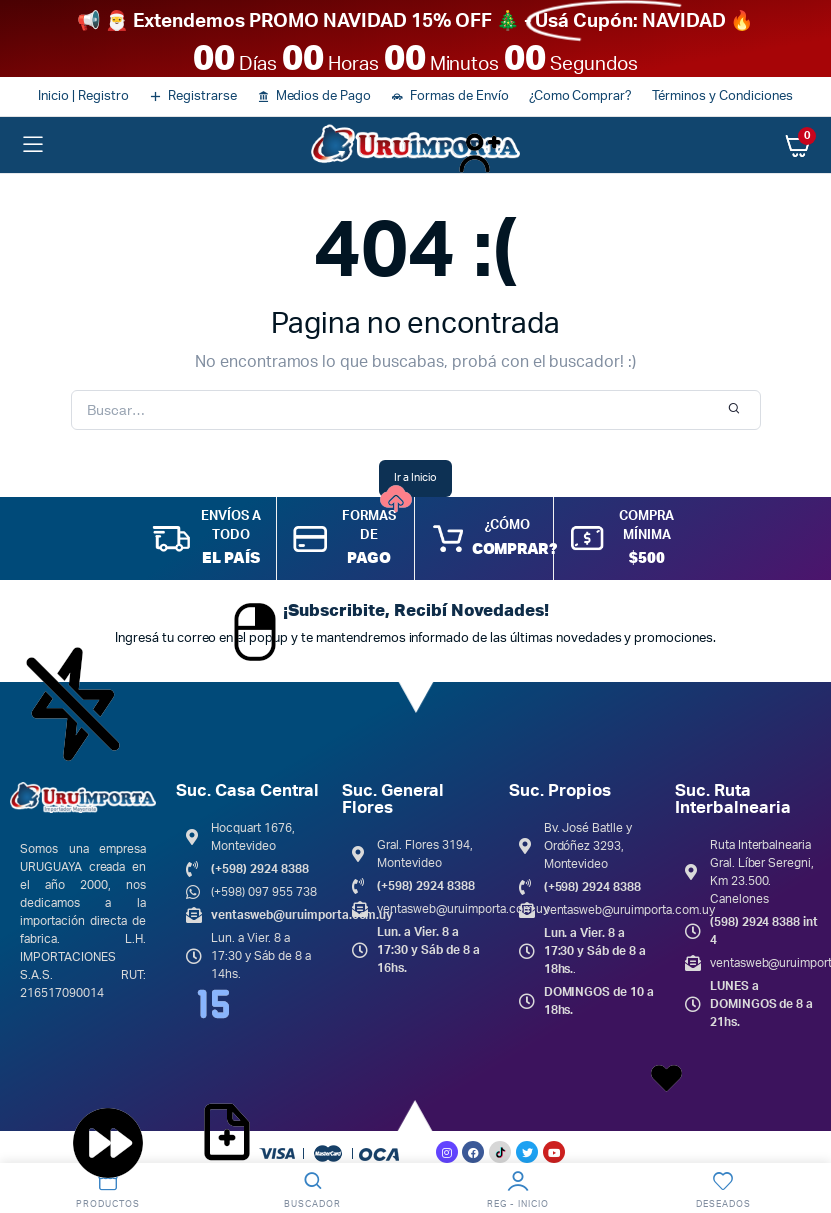 The image size is (831, 1213). Describe the element at coordinates (255, 632) in the screenshot. I see `right-click action indicator` at that location.